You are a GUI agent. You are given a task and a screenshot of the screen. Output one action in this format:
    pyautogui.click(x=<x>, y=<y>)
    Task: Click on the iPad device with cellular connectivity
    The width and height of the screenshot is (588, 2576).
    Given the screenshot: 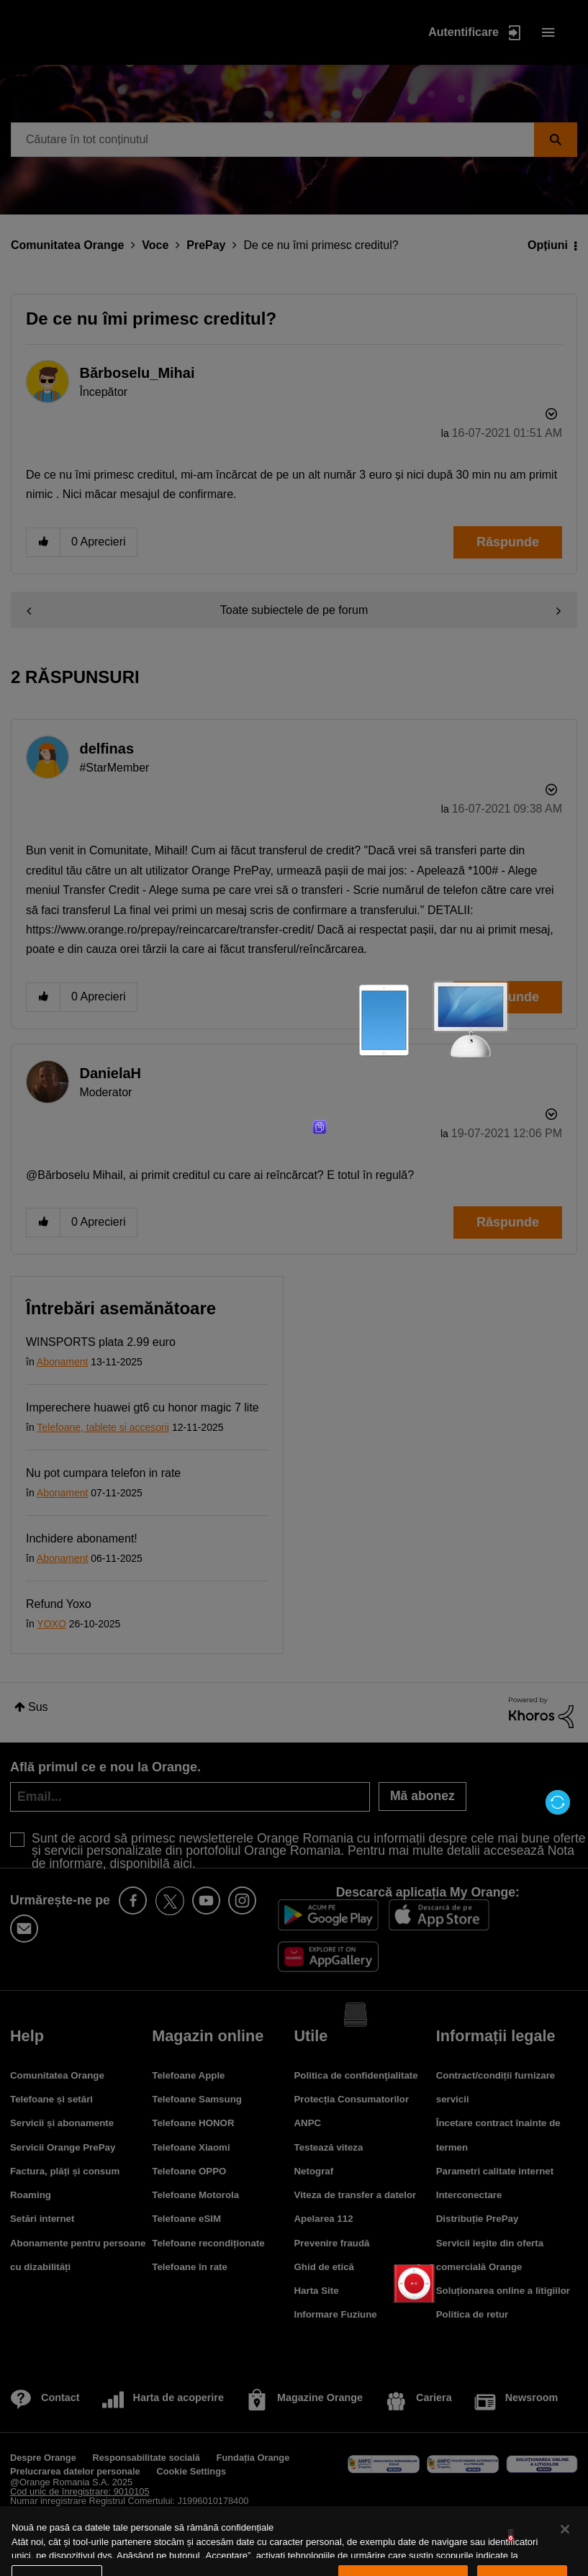 What is the action you would take?
    pyautogui.click(x=384, y=1021)
    